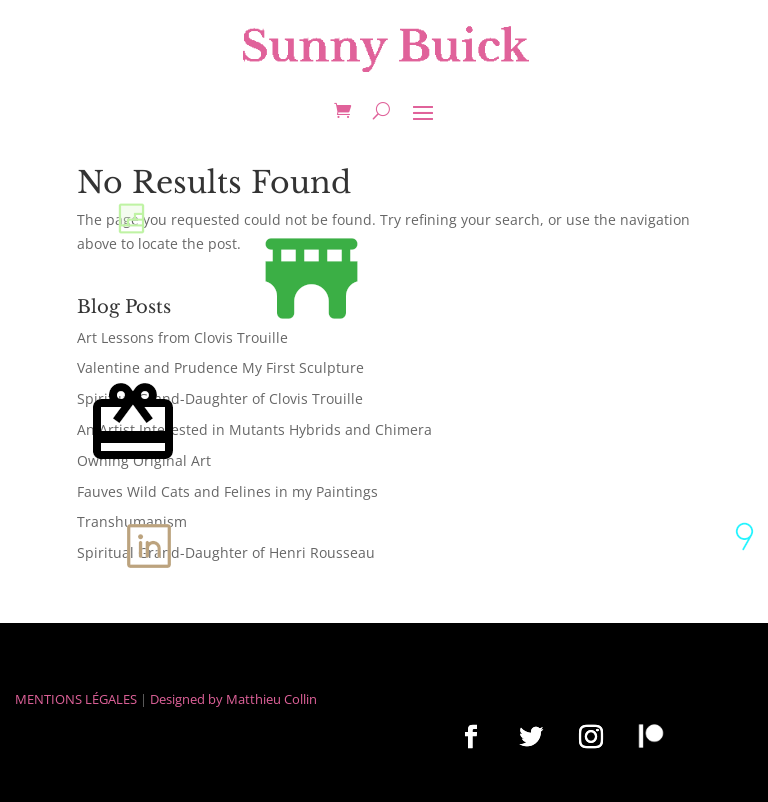  Describe the element at coordinates (131, 218) in the screenshot. I see `indicates stairs or stairway access` at that location.